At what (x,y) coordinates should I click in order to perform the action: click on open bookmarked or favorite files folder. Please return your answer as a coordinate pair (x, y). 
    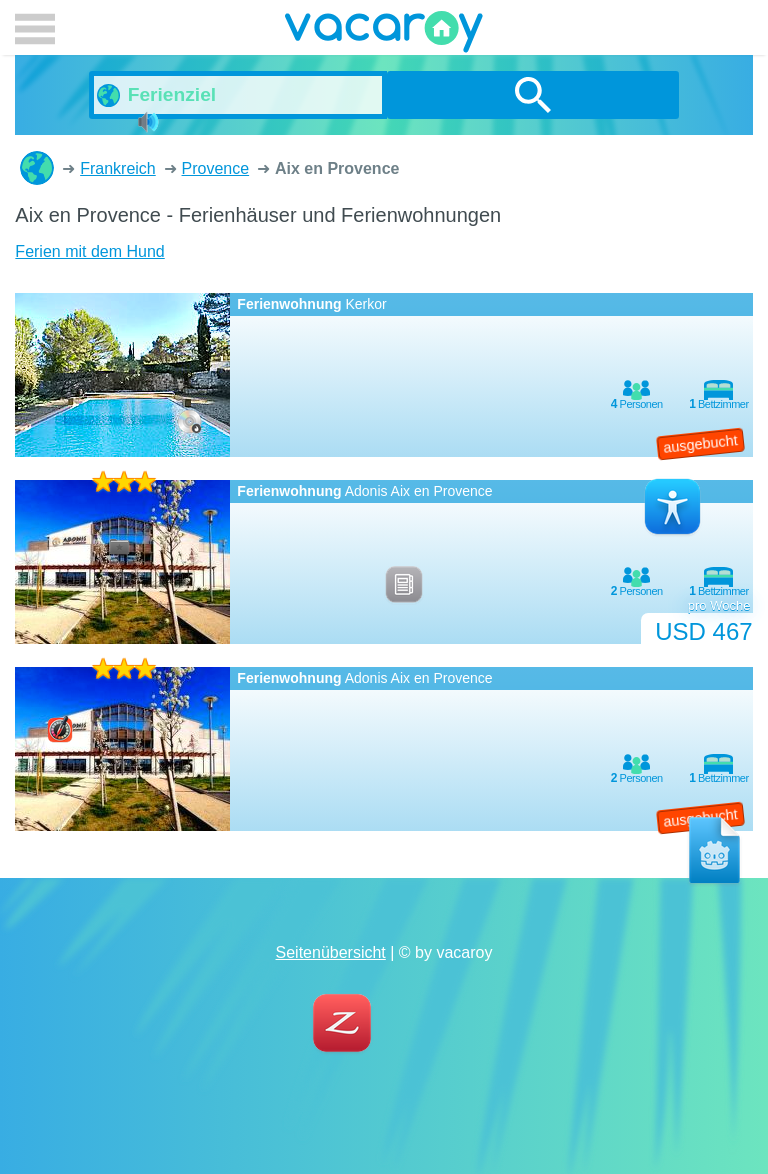
    Looking at the image, I should click on (119, 546).